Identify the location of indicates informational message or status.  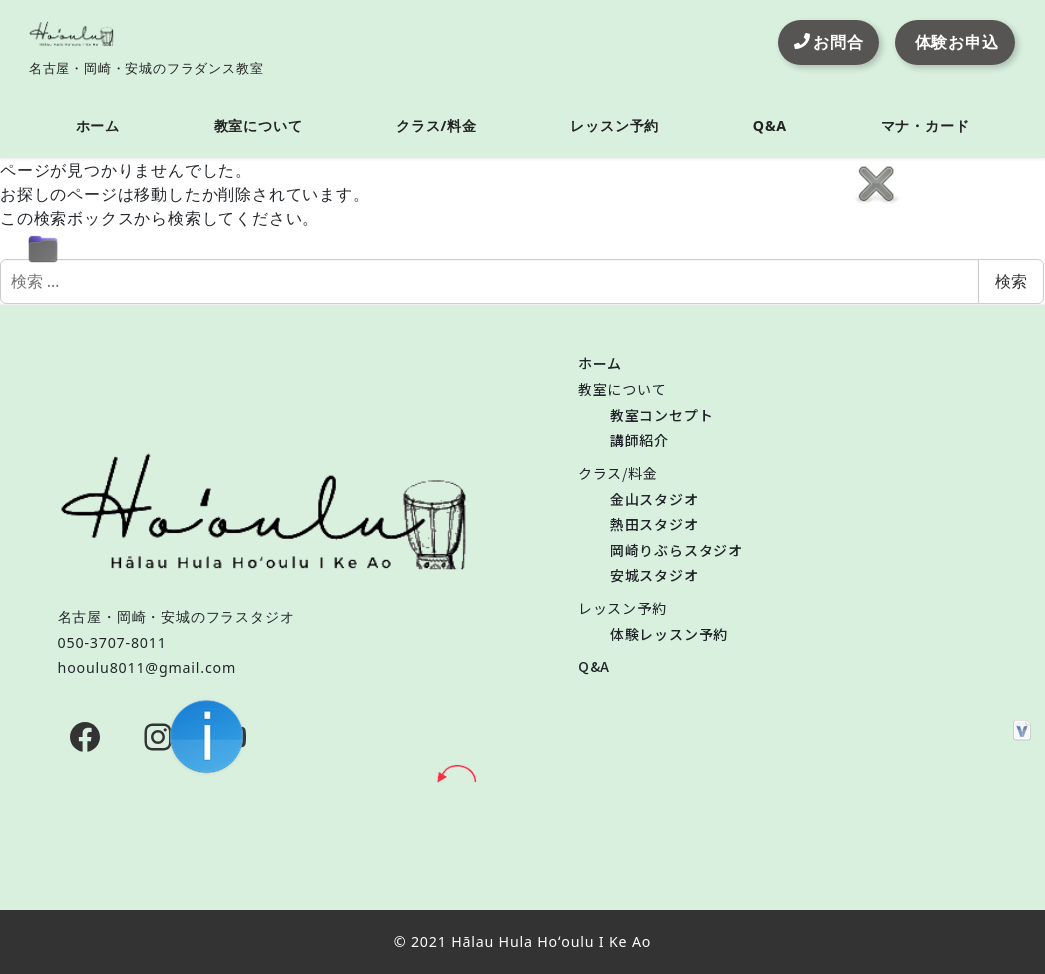
(206, 736).